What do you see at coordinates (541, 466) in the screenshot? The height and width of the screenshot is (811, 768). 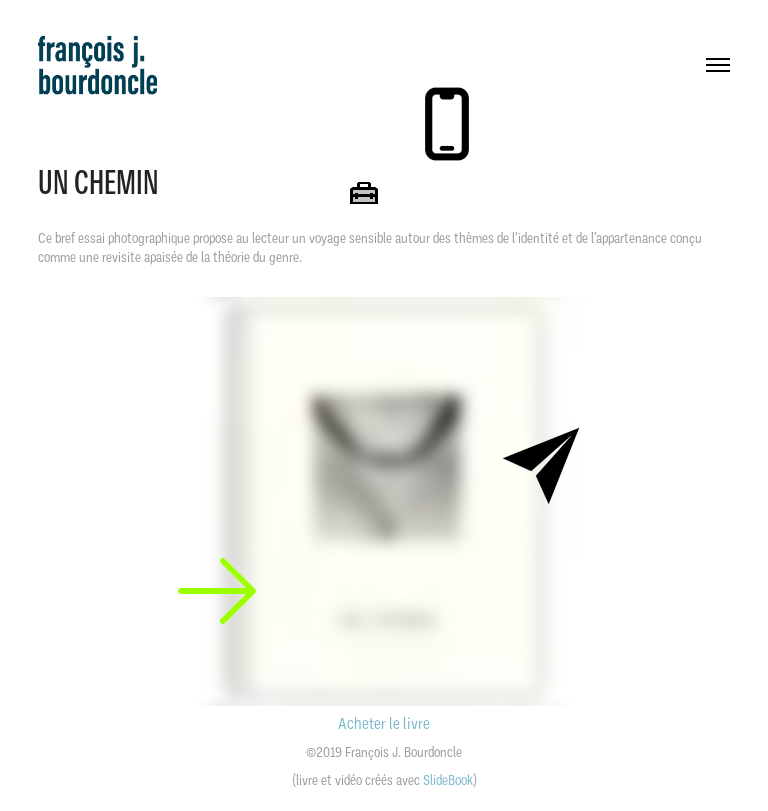 I see `send a message` at bounding box center [541, 466].